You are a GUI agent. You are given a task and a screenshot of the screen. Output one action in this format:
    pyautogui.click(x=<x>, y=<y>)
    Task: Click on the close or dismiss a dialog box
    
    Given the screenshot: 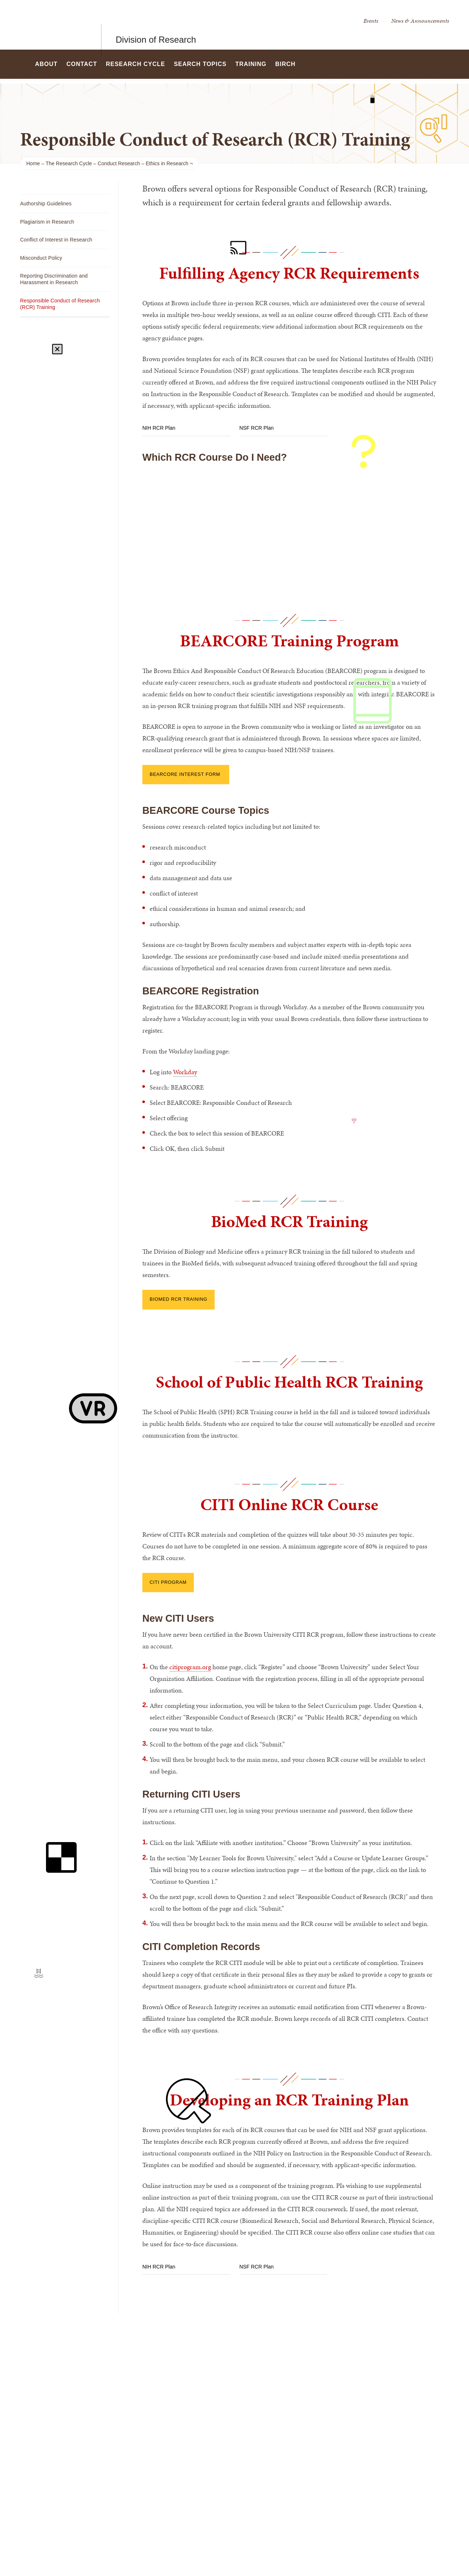 What is the action you would take?
    pyautogui.click(x=57, y=349)
    